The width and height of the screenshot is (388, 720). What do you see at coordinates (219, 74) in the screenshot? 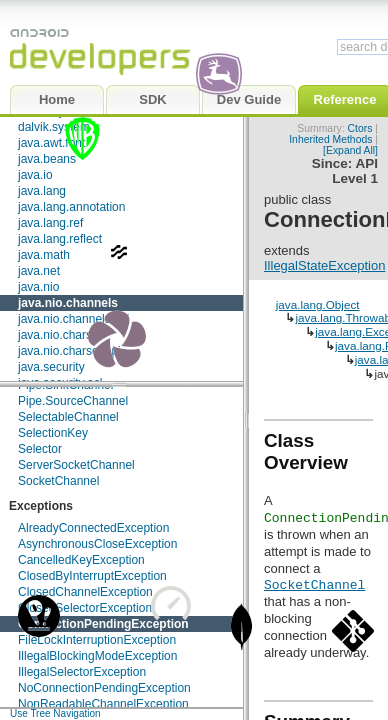
I see `John Deere brand logo` at bounding box center [219, 74].